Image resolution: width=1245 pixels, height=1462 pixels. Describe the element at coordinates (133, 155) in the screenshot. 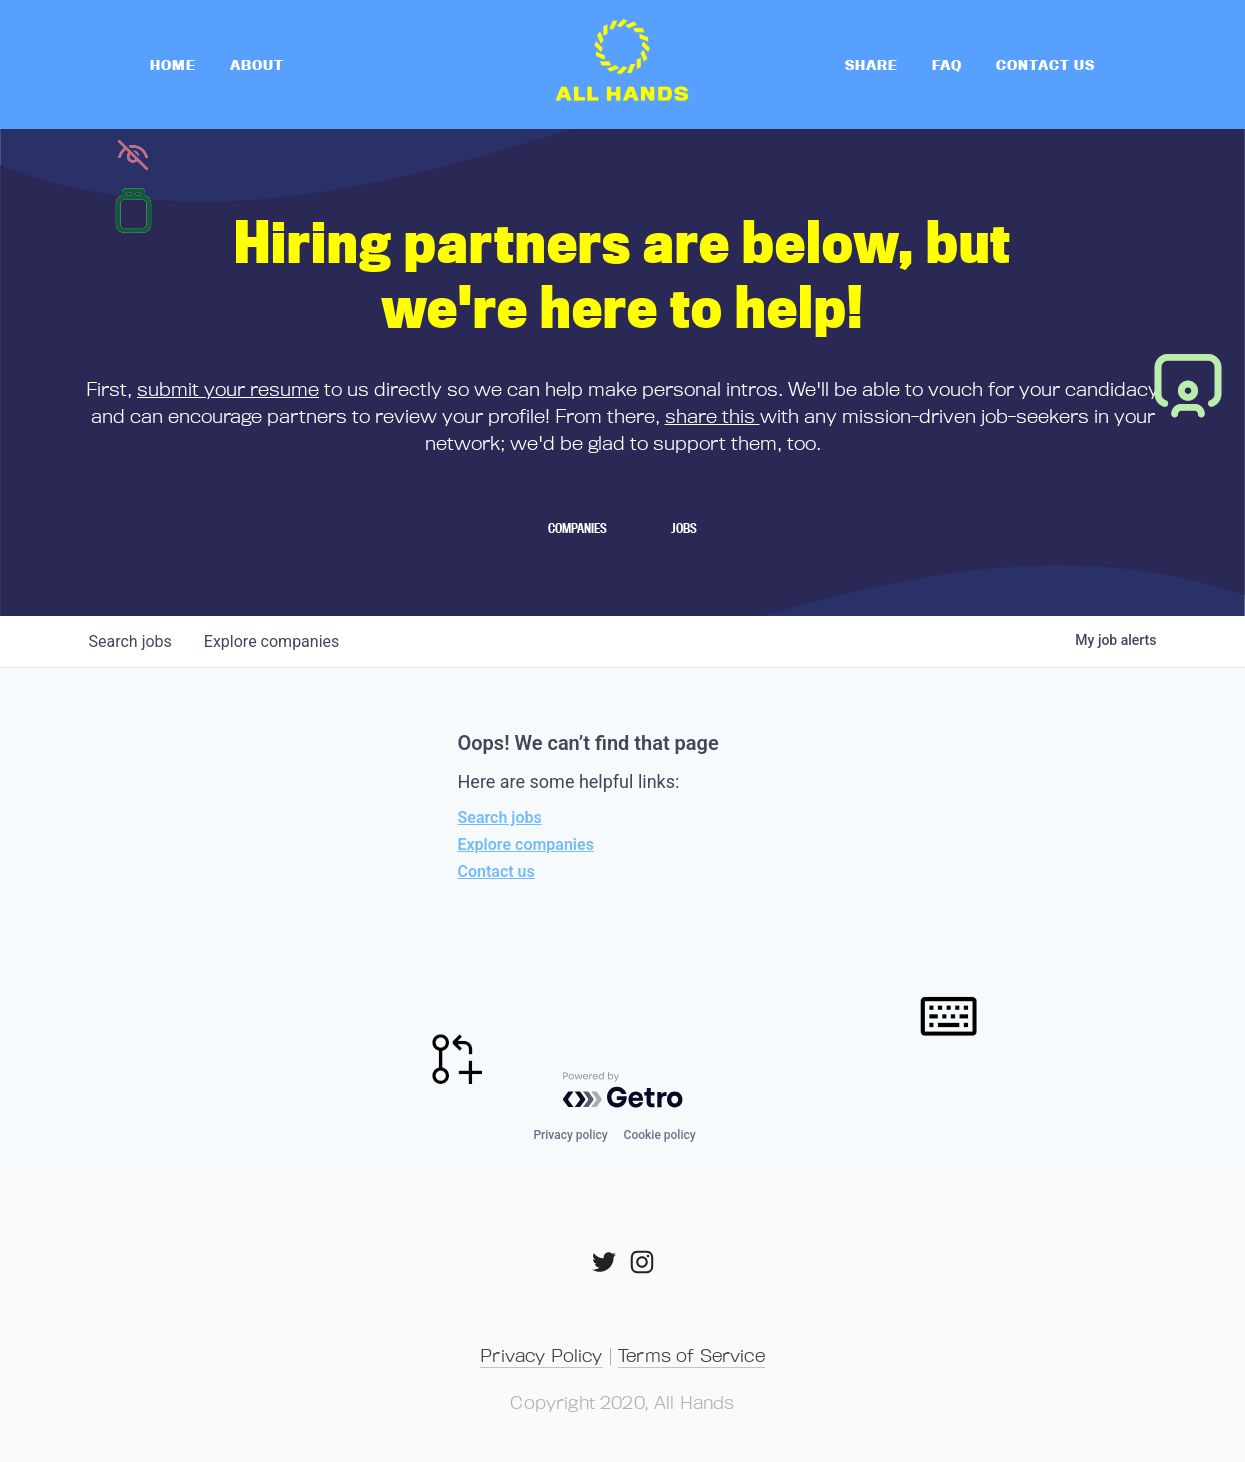

I see `hide password or sensitive text` at that location.